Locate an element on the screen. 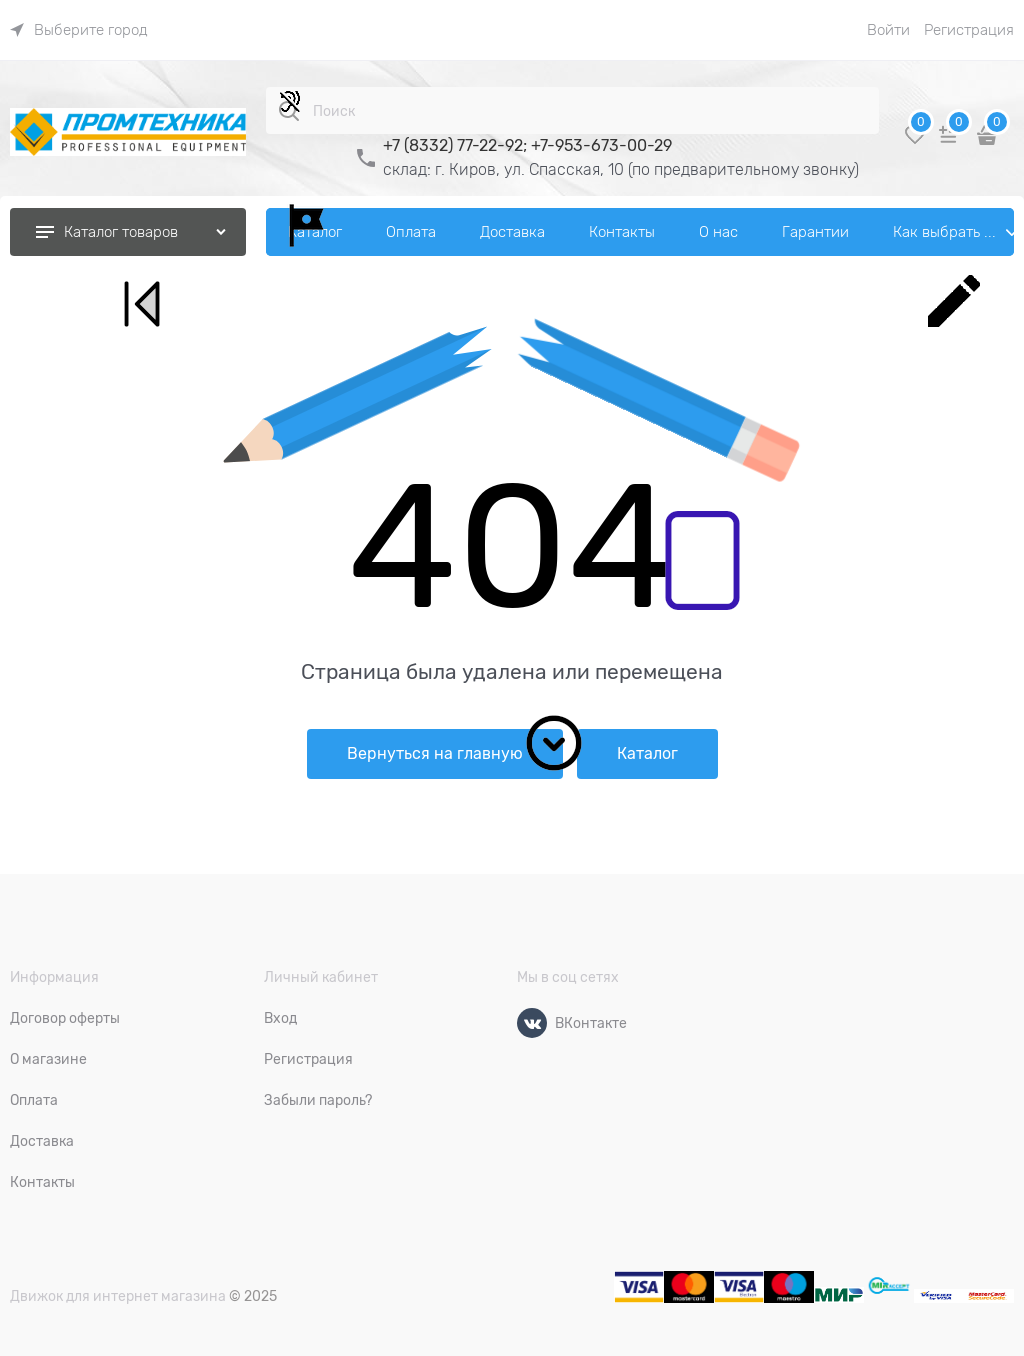 The image size is (1024, 1356). expand to show more content is located at coordinates (554, 743).